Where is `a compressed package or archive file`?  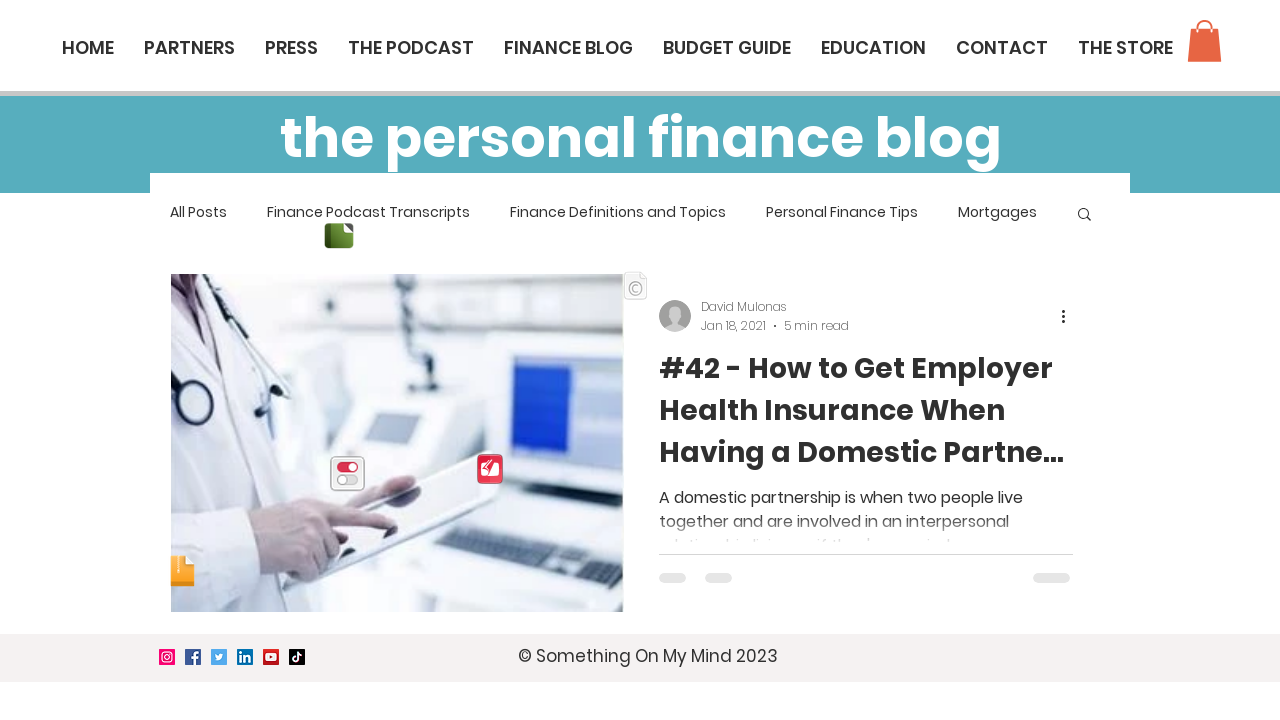
a compressed package or archive file is located at coordinates (182, 571).